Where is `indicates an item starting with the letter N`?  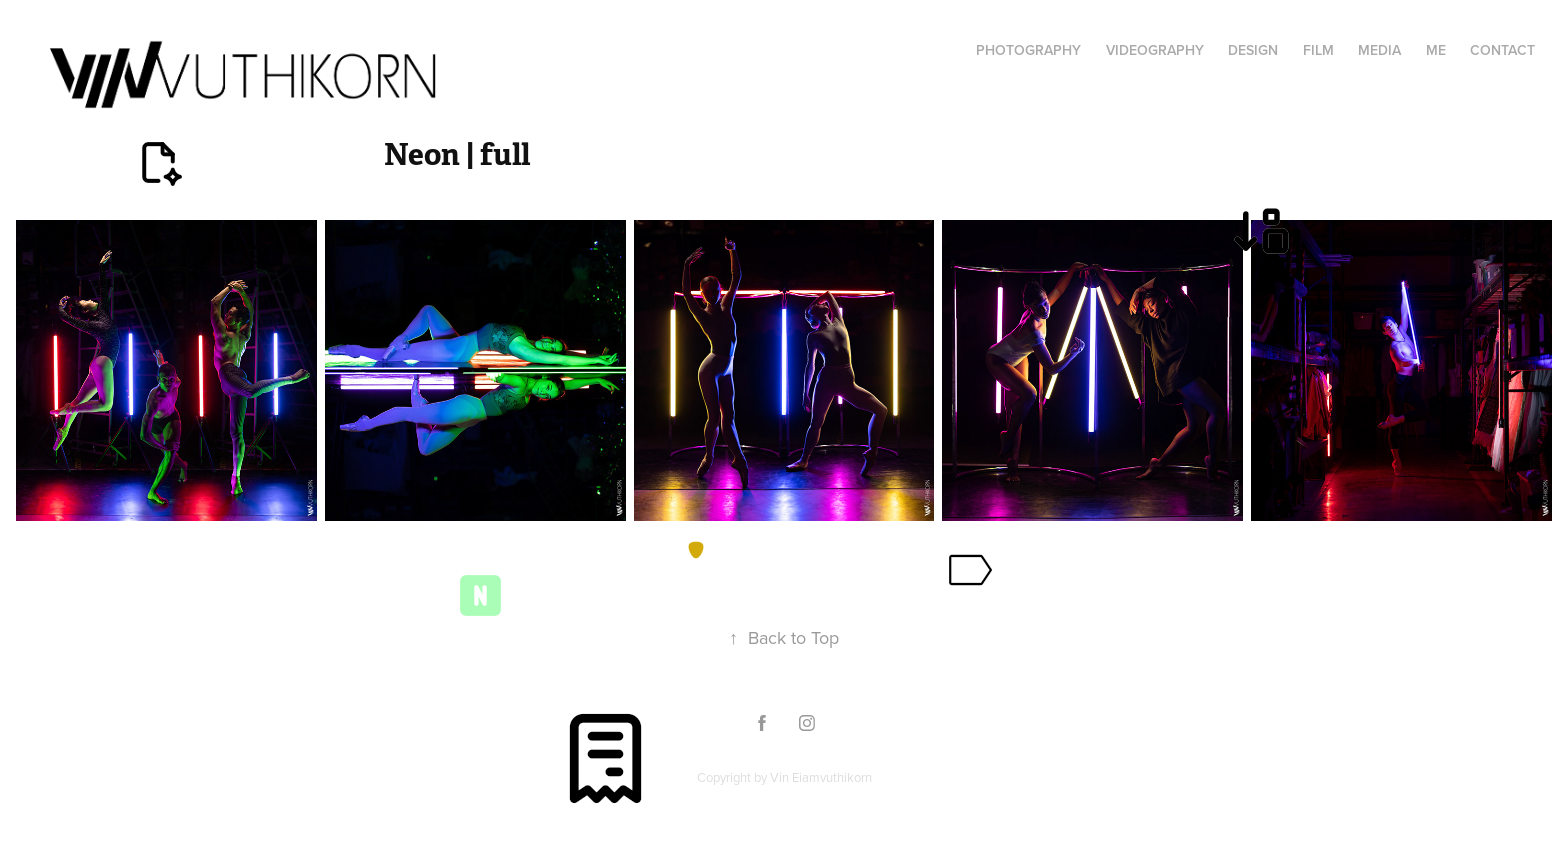
indicates an item starting with the letter N is located at coordinates (480, 595).